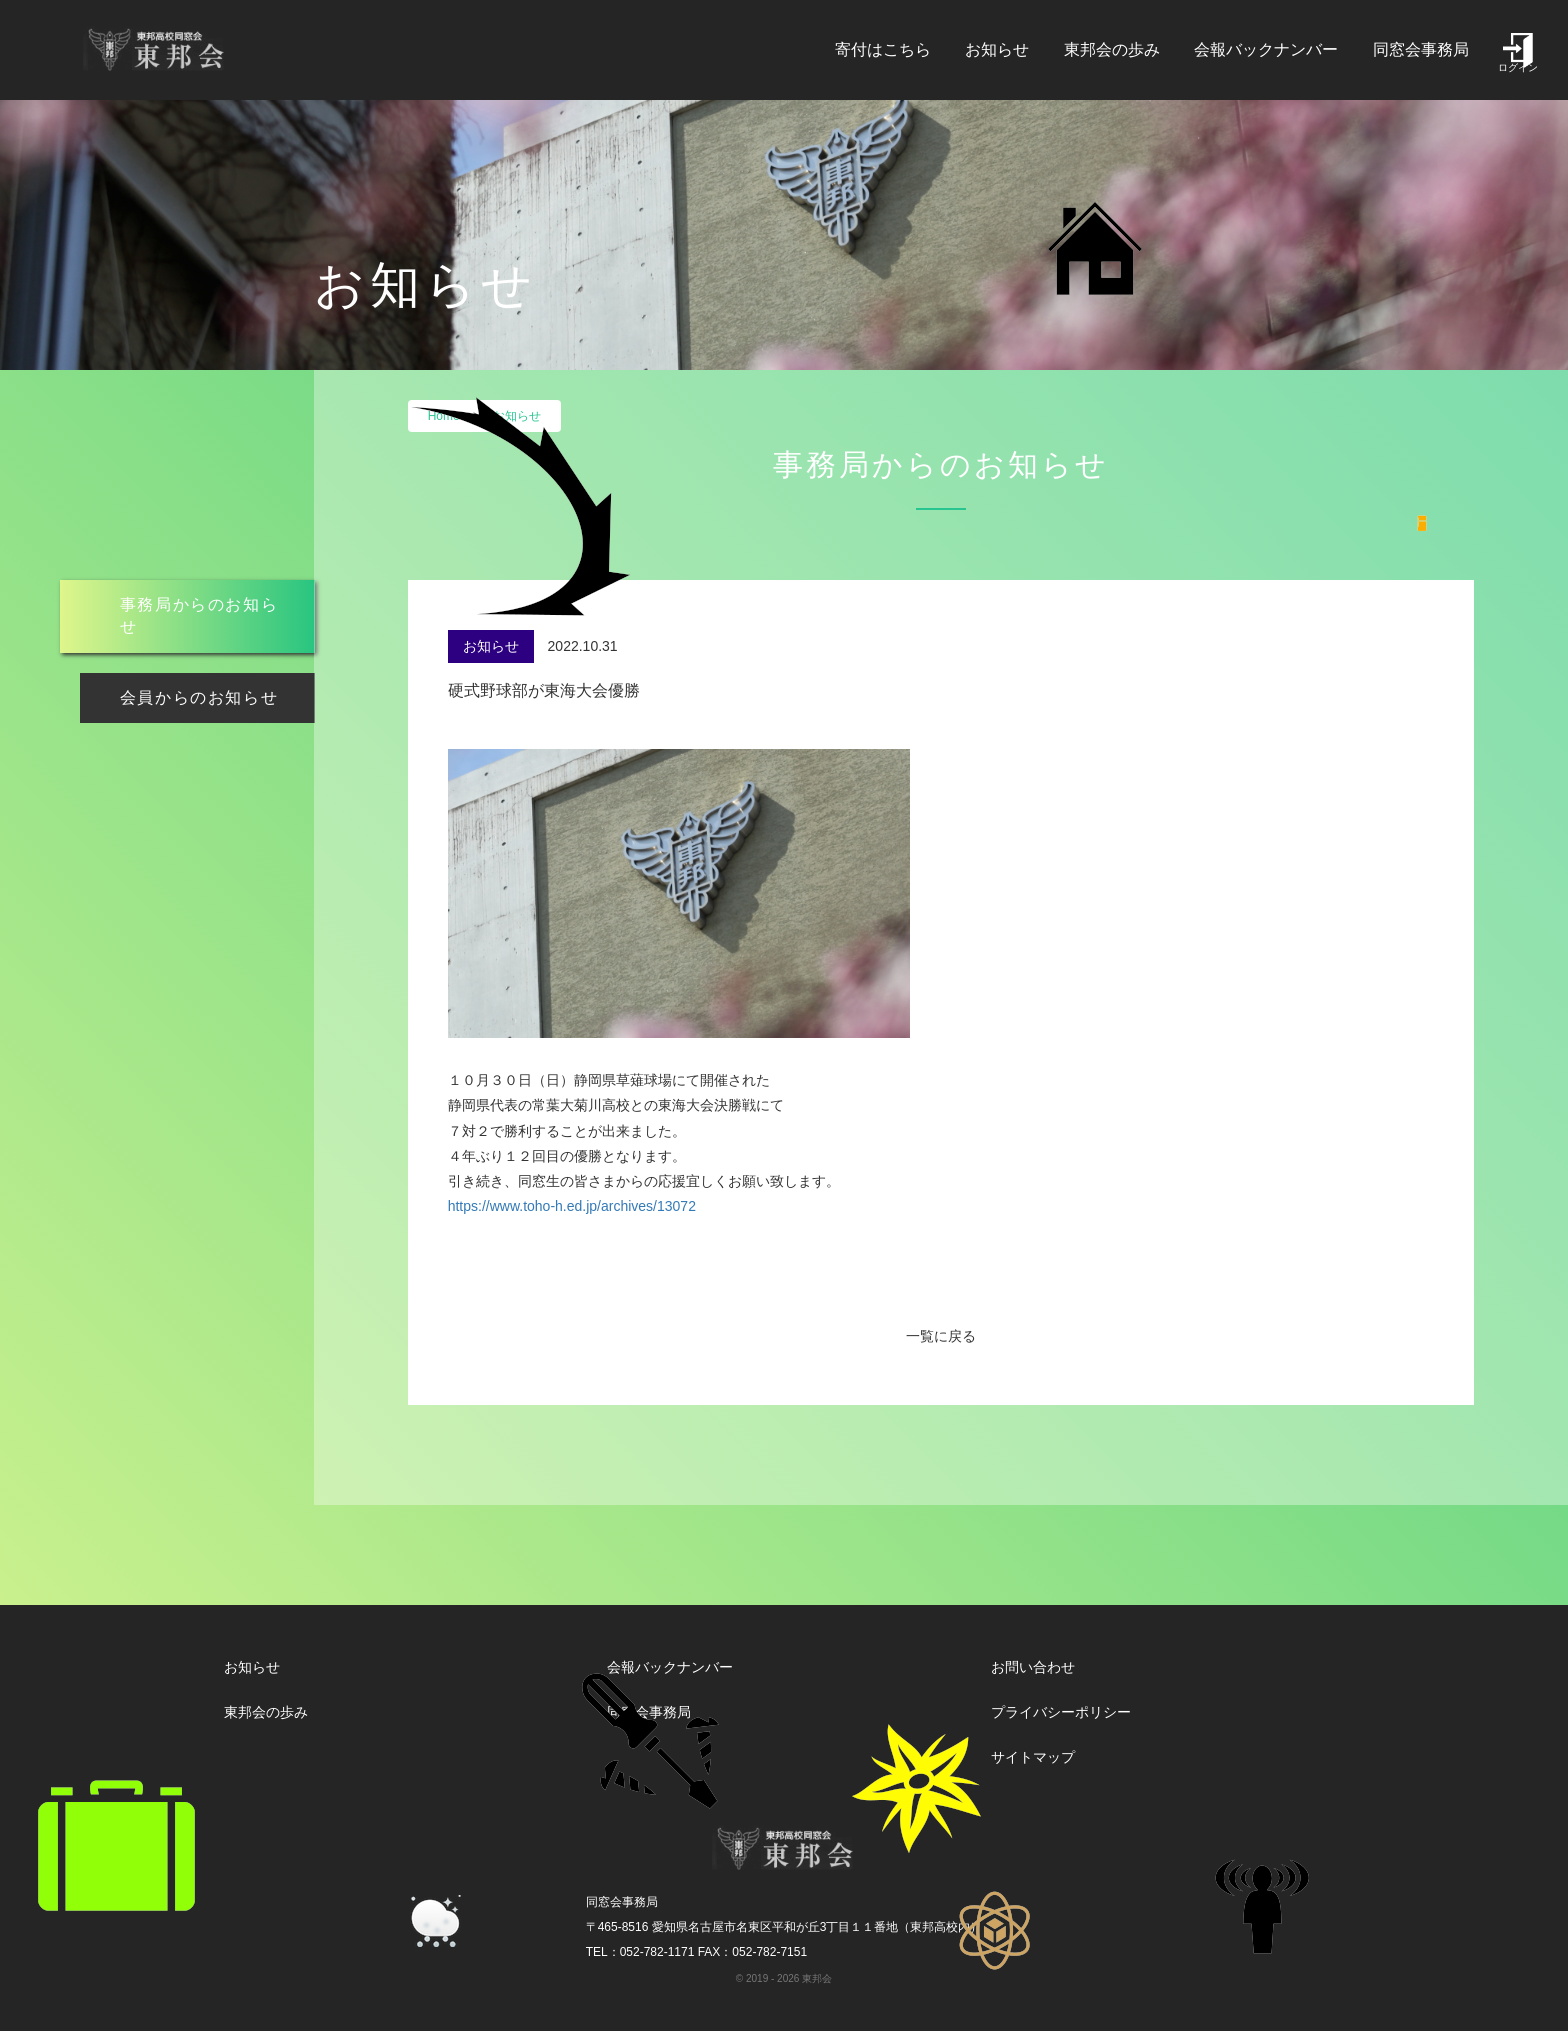 The height and width of the screenshot is (2031, 1568). Describe the element at coordinates (651, 1742) in the screenshot. I see `access tools or settings` at that location.